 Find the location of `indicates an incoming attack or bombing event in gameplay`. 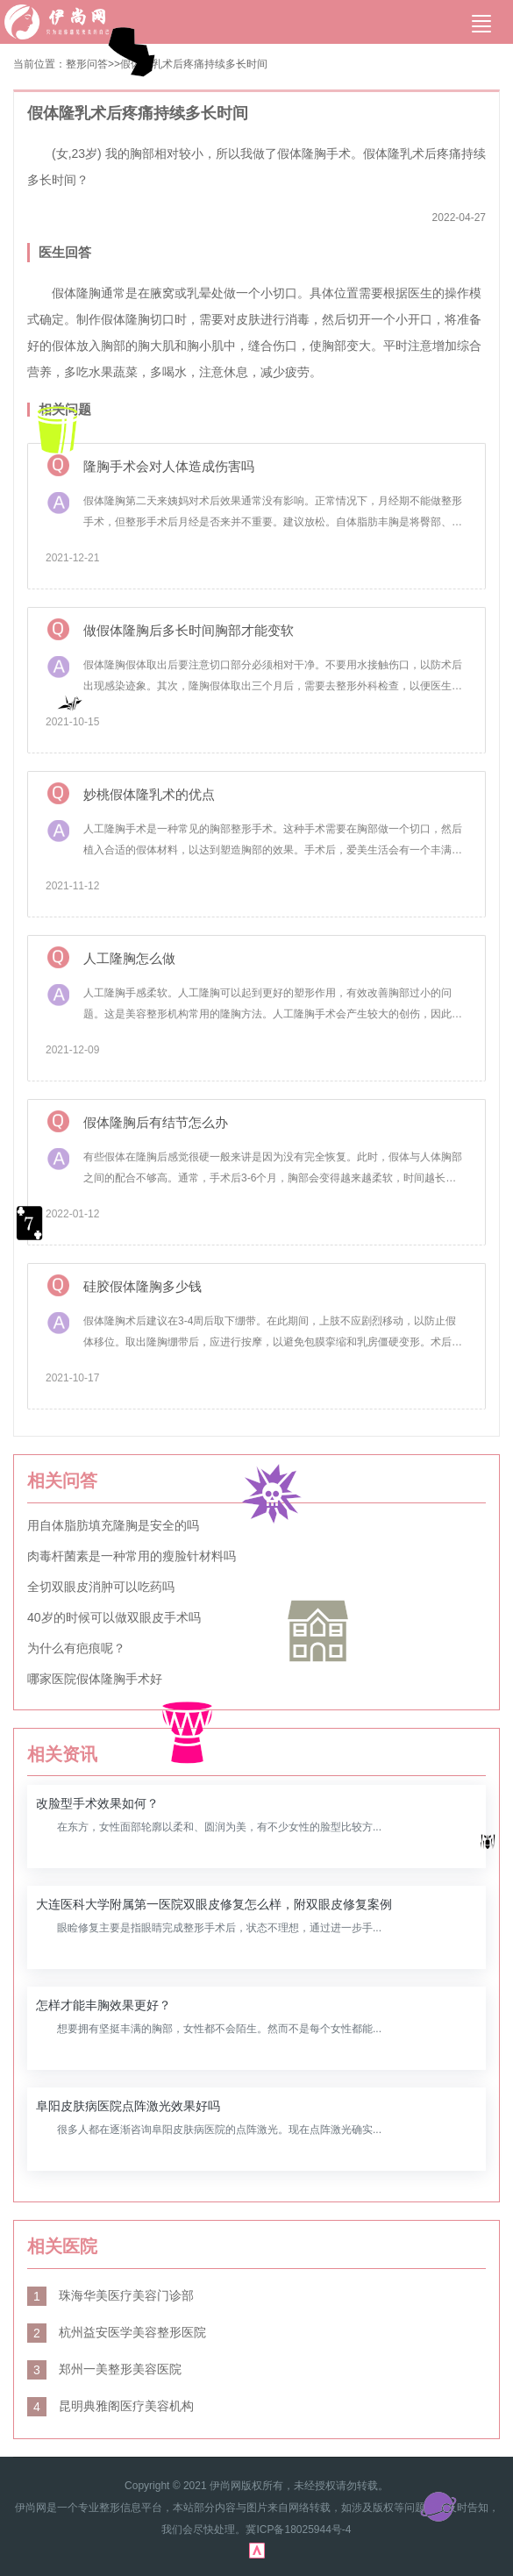

indicates an incoming attack or bombing event in gameplay is located at coordinates (488, 1842).